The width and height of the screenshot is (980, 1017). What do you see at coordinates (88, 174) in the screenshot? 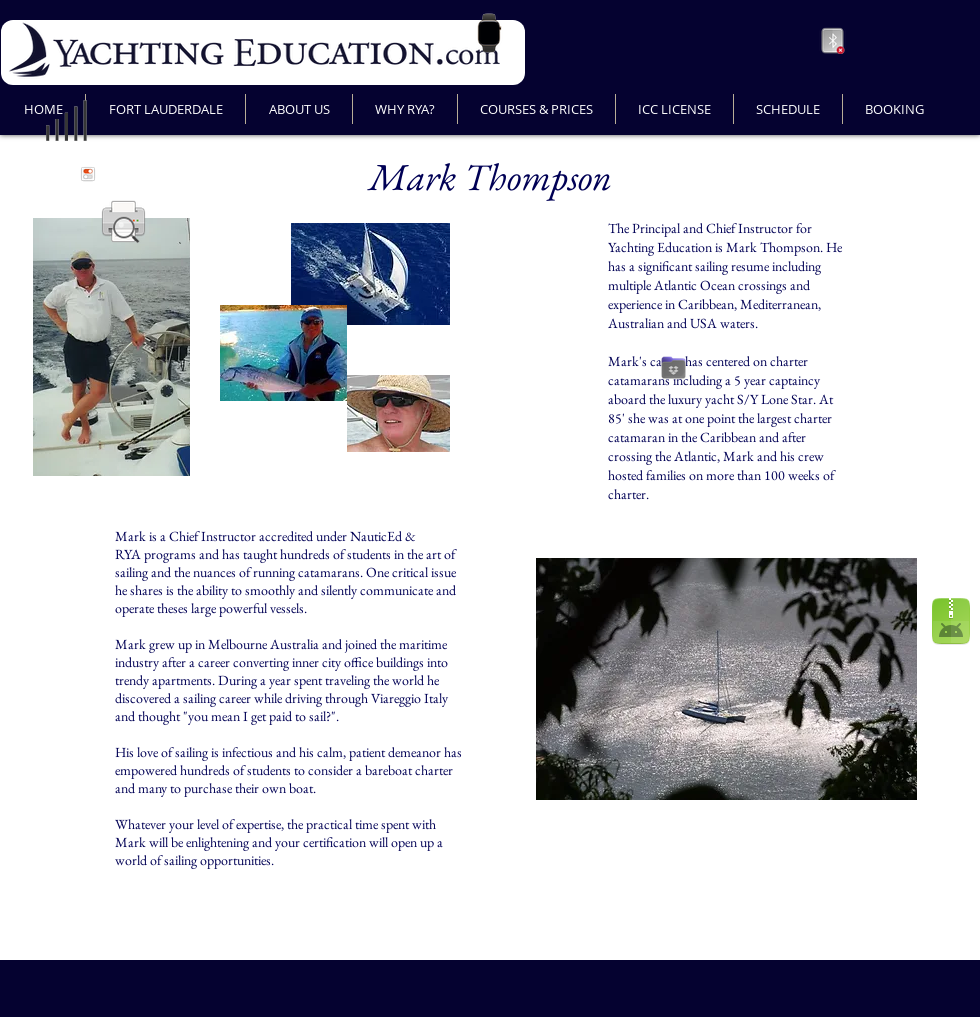
I see `open system settings or preferences` at bounding box center [88, 174].